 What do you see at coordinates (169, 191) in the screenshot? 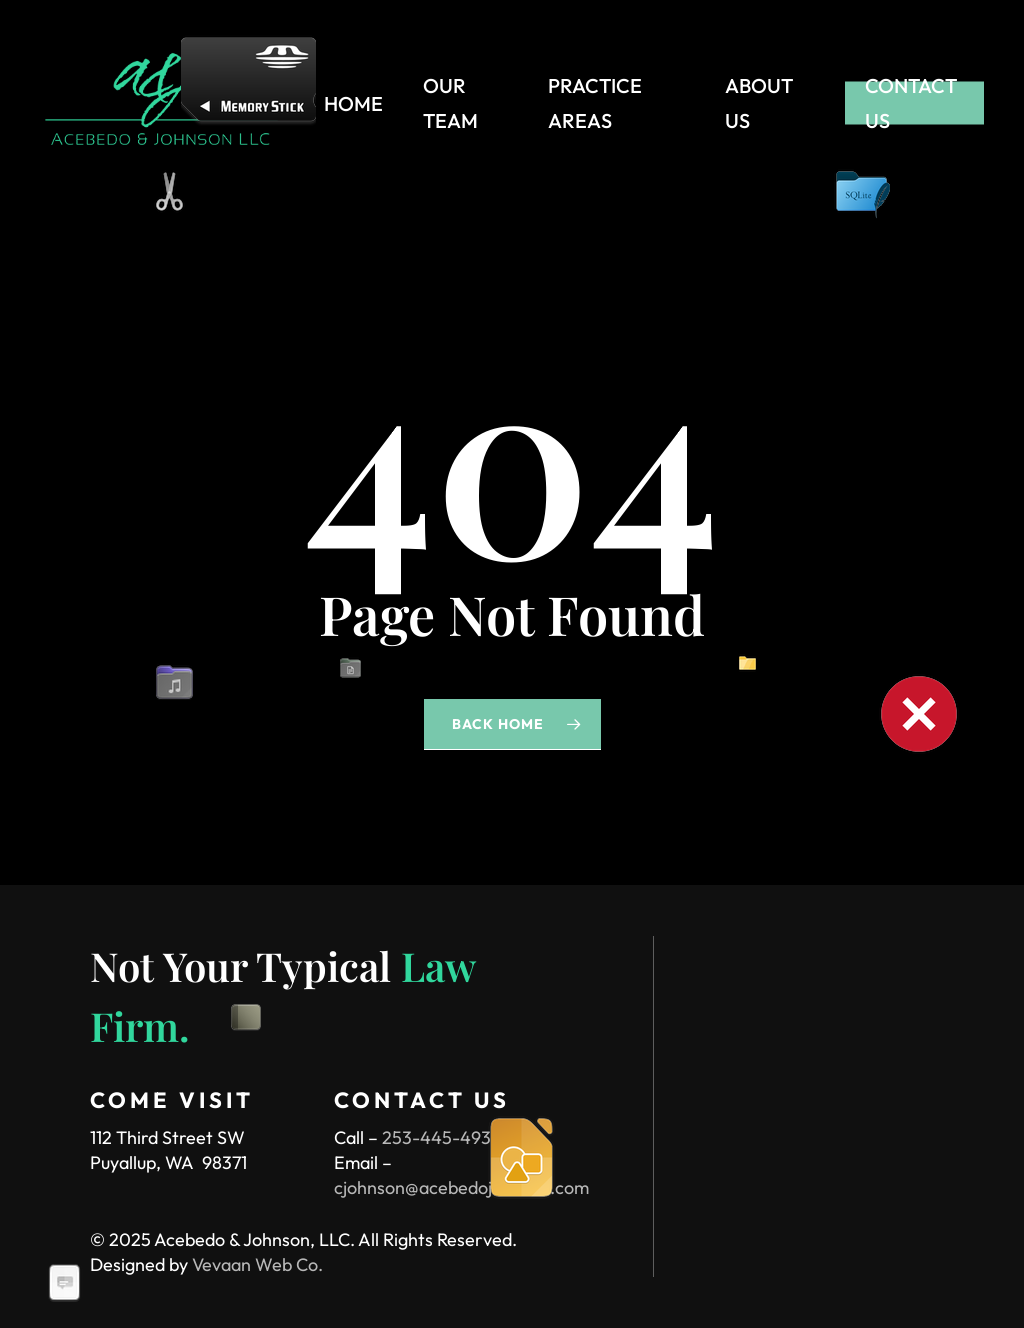
I see `cut selected content to clipboard` at bounding box center [169, 191].